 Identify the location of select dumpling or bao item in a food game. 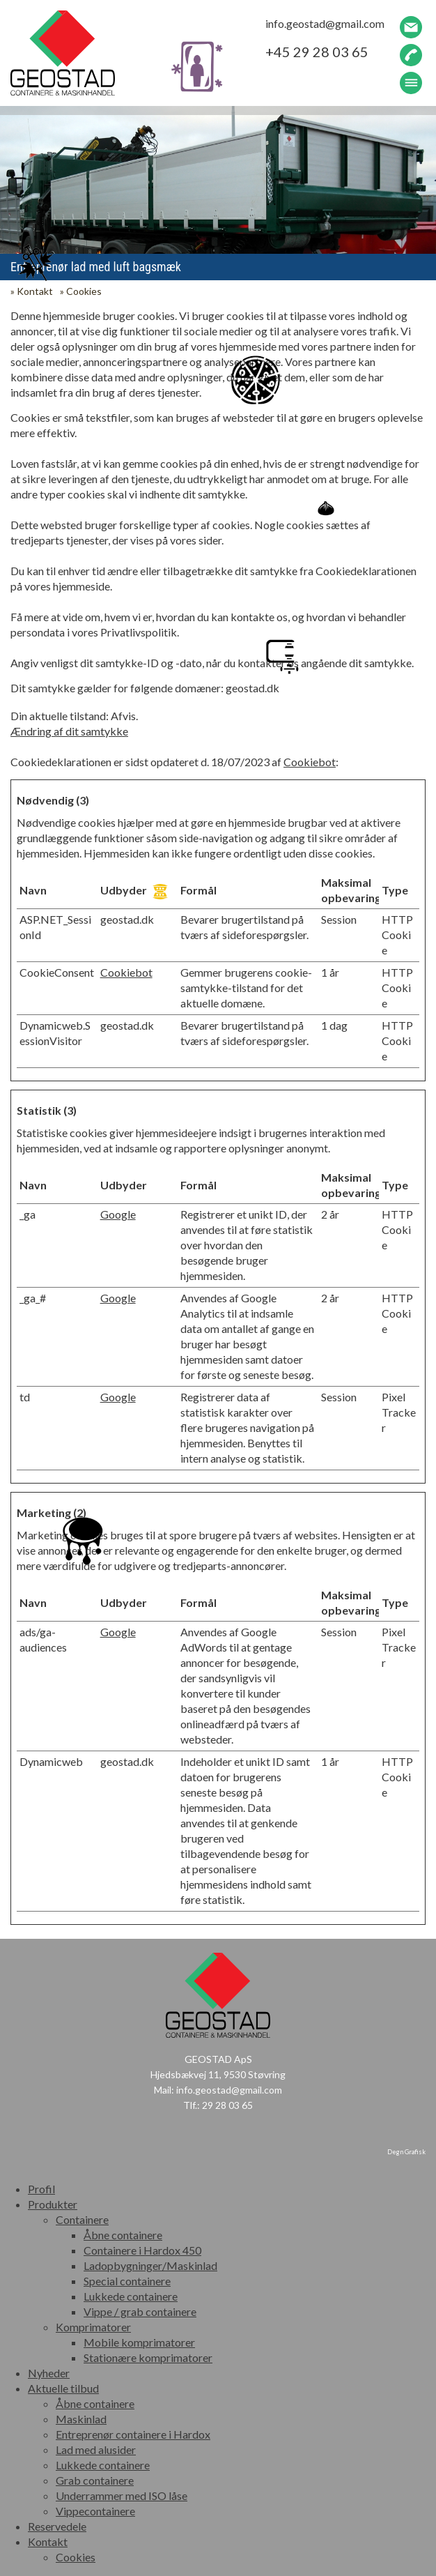
(326, 508).